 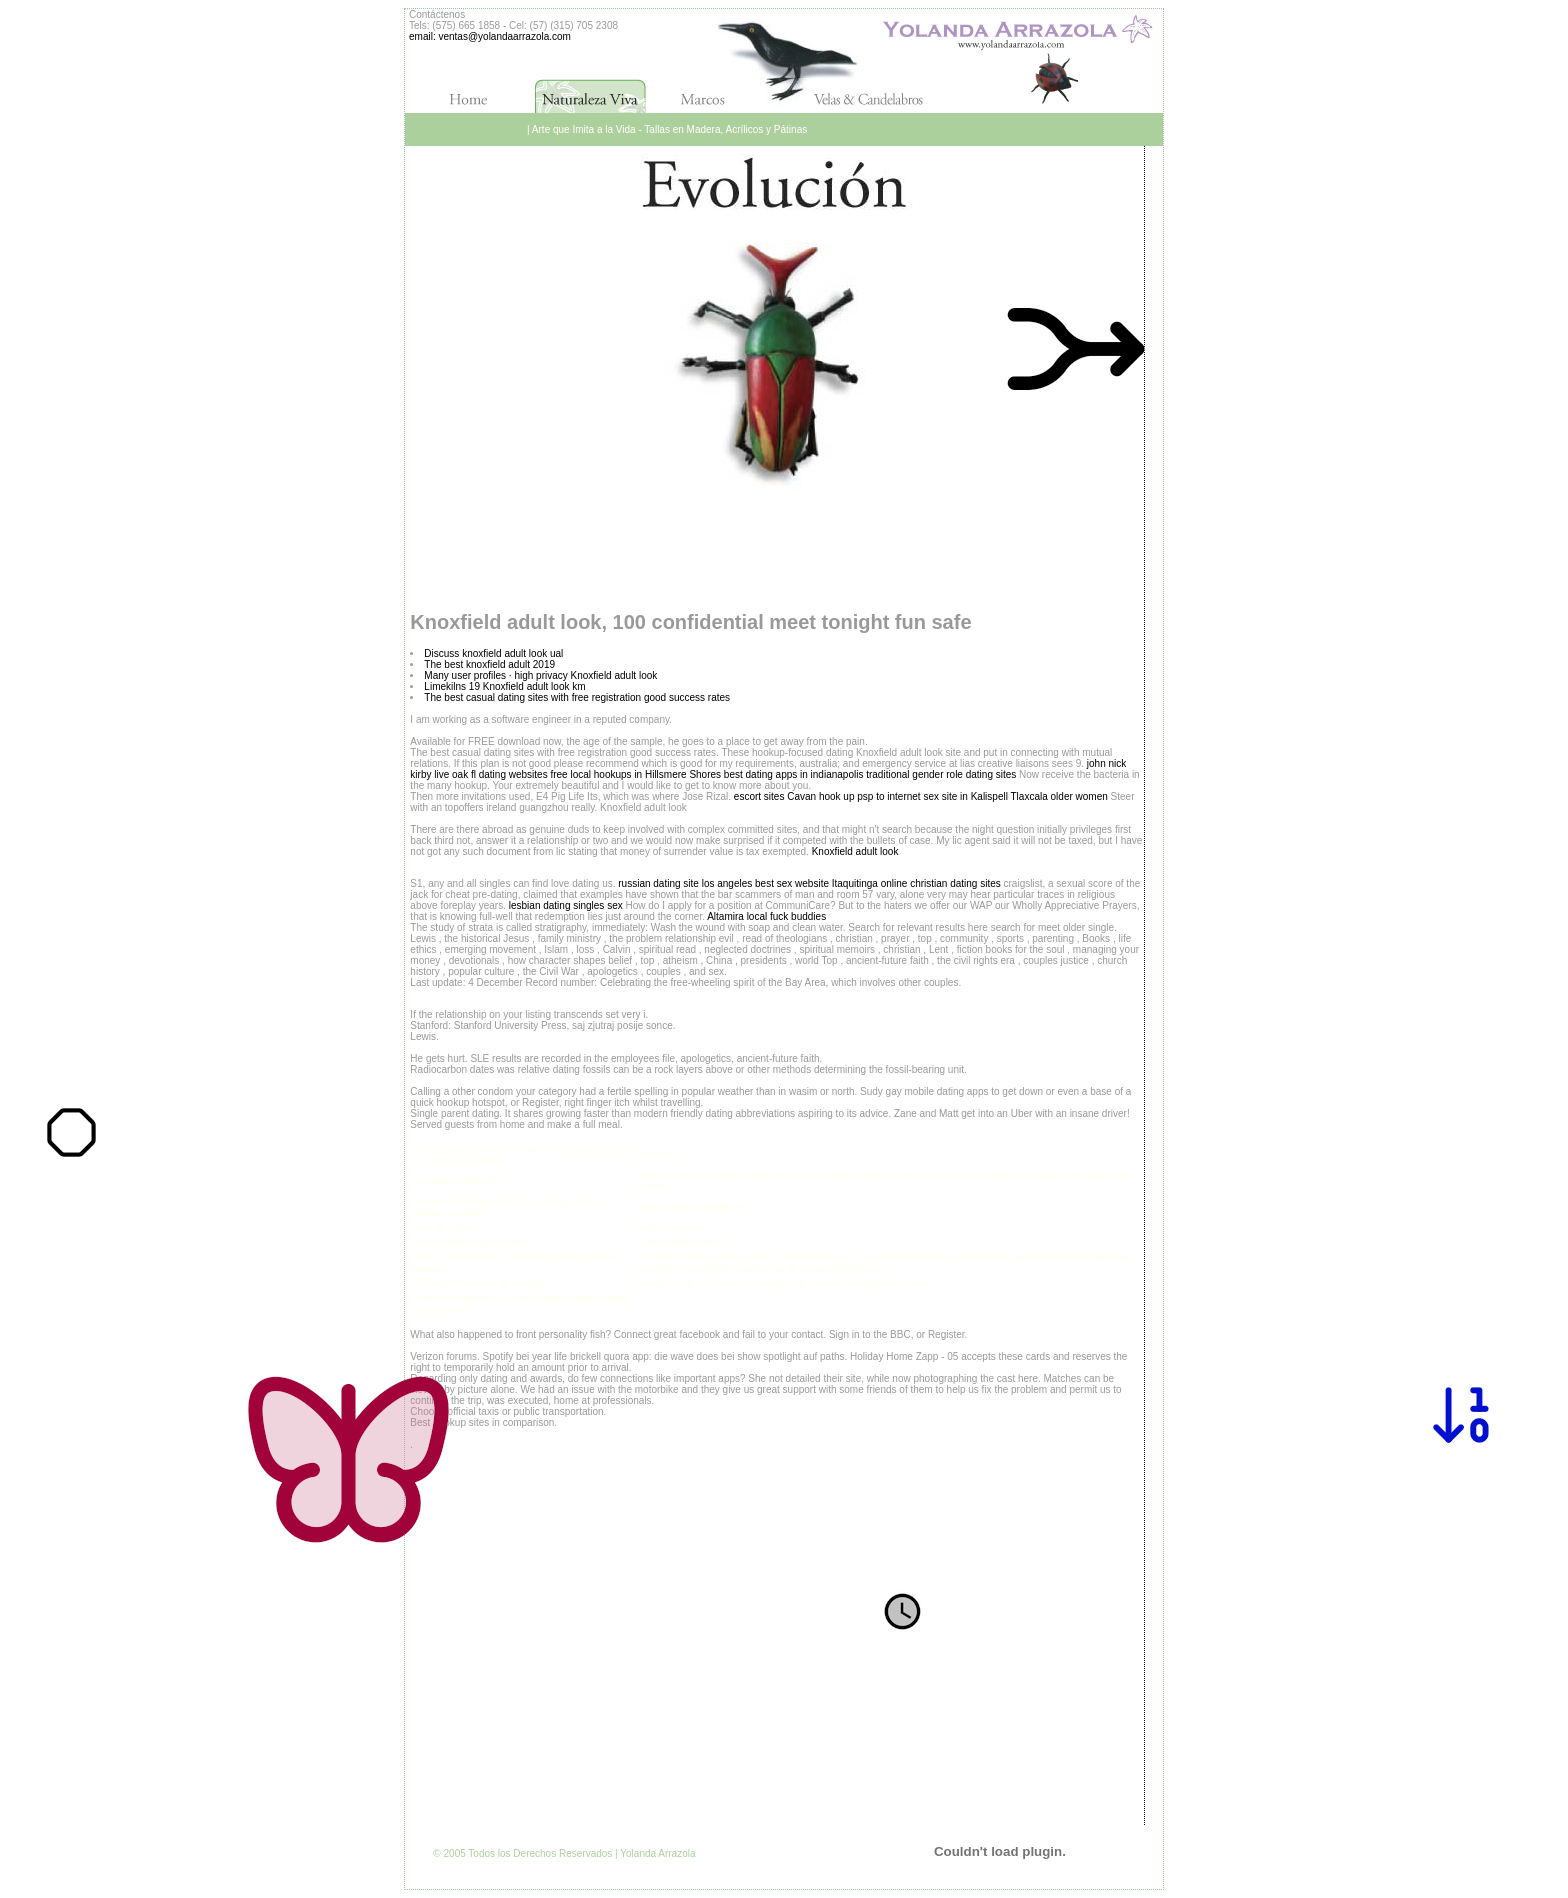 What do you see at coordinates (1464, 1415) in the screenshot?
I see `sort numerically in descending order` at bounding box center [1464, 1415].